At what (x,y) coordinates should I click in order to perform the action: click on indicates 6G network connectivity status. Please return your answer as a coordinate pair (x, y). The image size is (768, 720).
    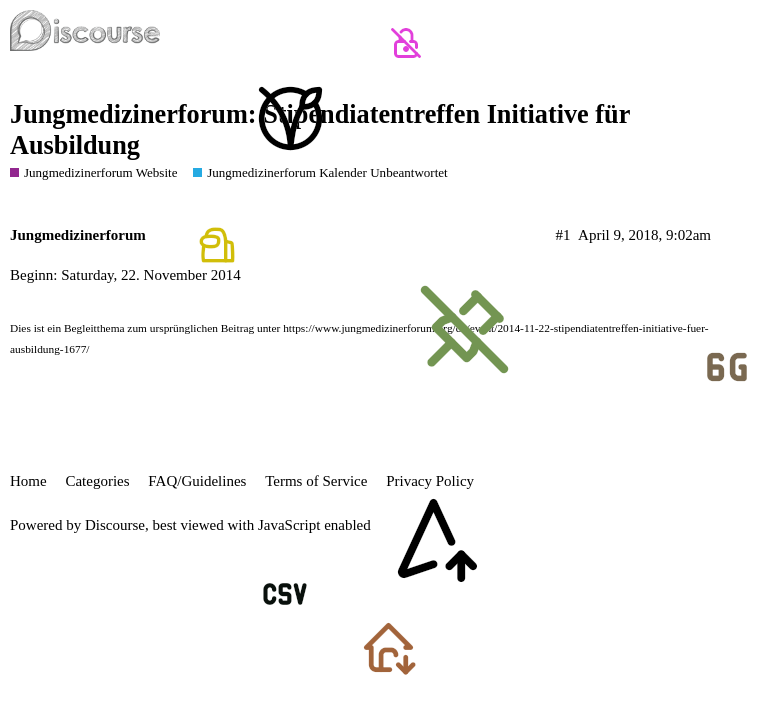
    Looking at the image, I should click on (727, 367).